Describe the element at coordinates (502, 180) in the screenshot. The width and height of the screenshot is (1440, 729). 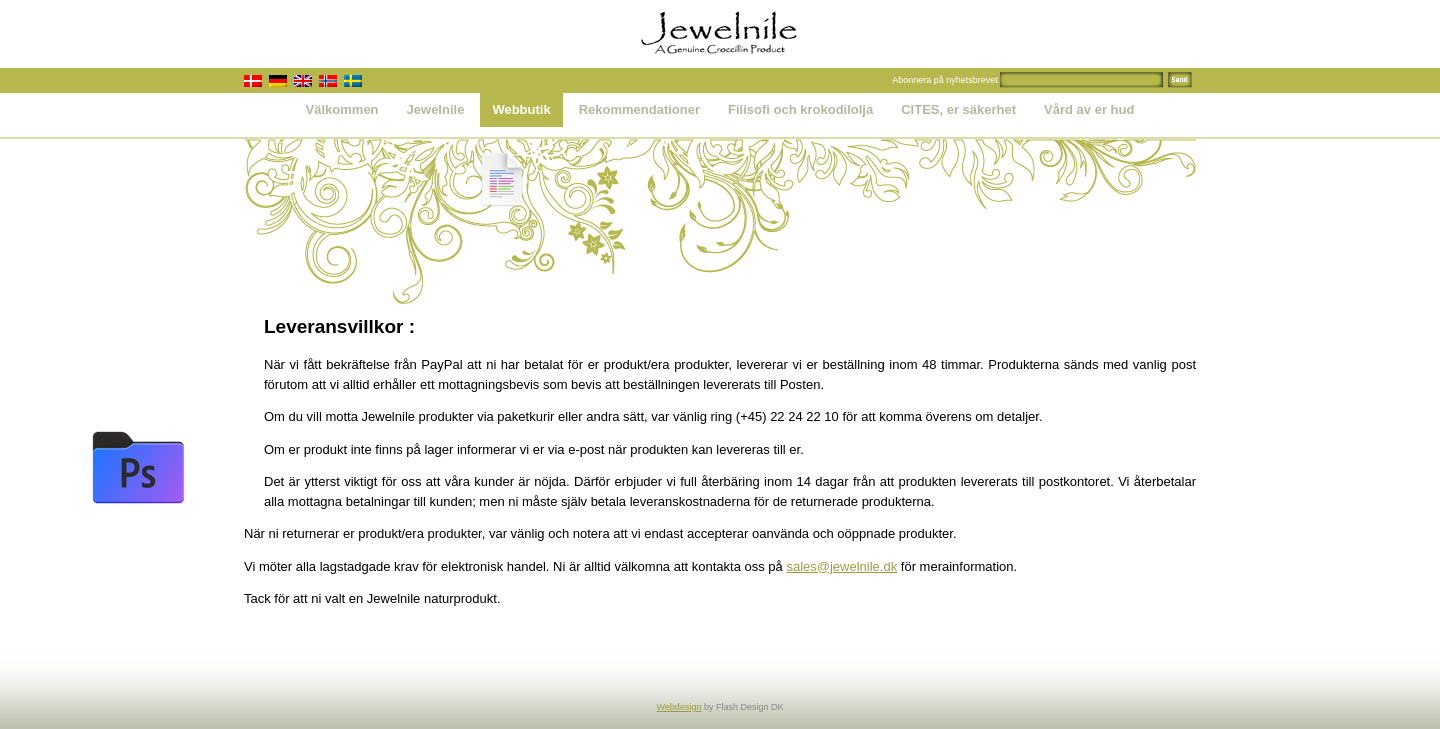
I see `a script or code file` at that location.